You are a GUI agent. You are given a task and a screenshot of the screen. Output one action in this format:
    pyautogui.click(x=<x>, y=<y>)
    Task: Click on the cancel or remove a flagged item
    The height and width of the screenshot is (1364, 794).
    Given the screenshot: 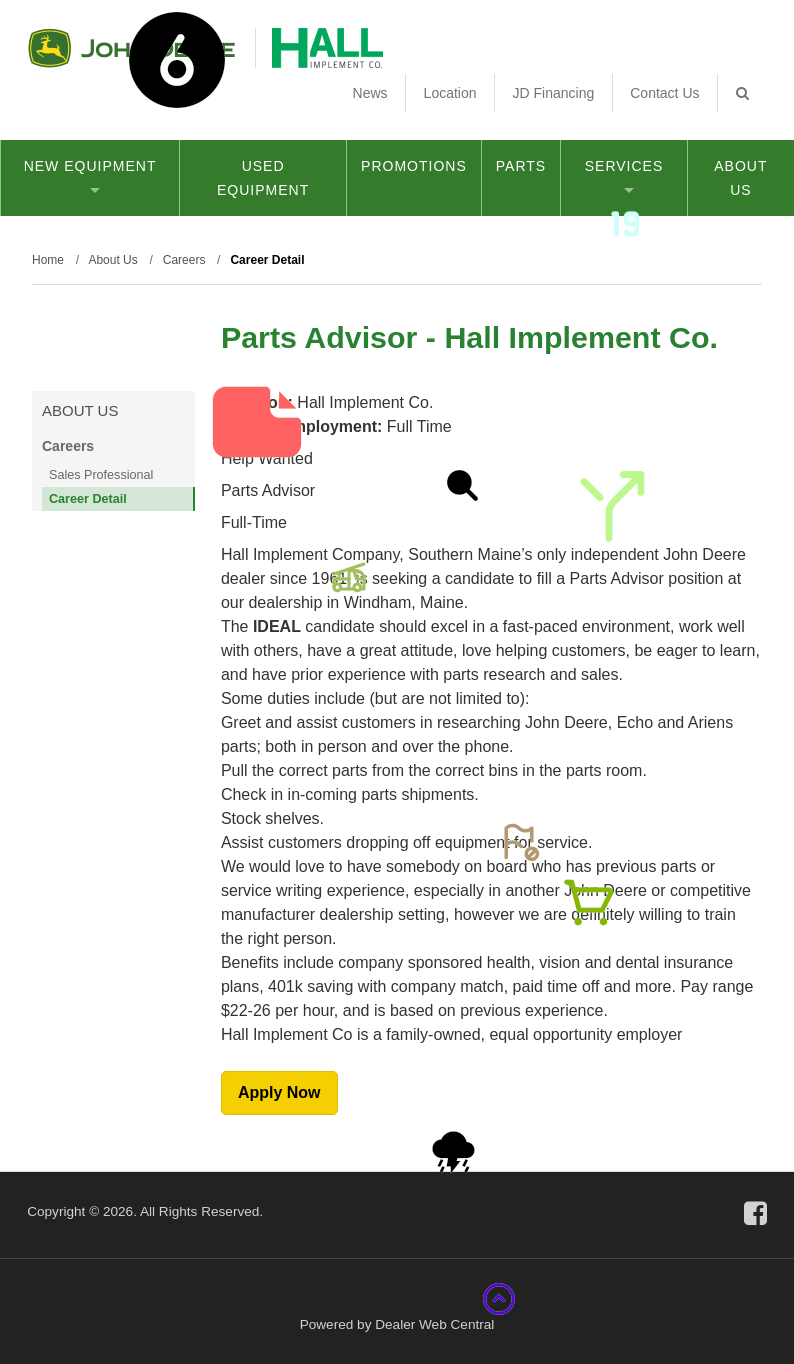 What is the action you would take?
    pyautogui.click(x=519, y=841)
    